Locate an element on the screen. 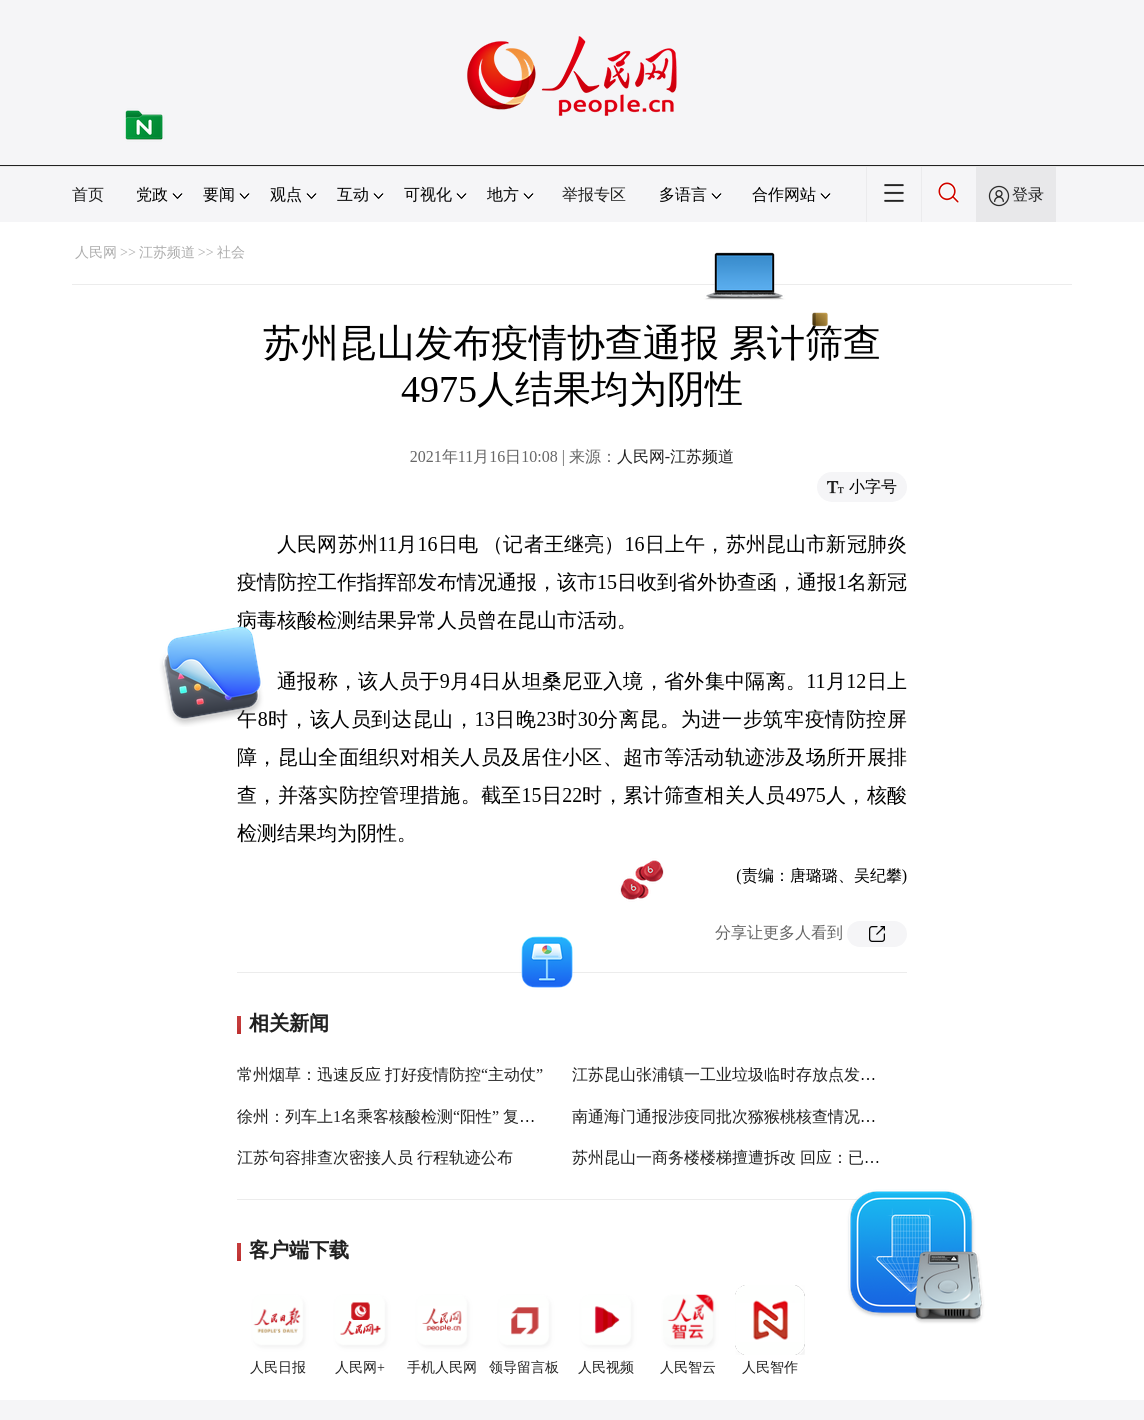 The image size is (1144, 1420). beats wireless earbuds - disconnected or unavailable is located at coordinates (642, 880).